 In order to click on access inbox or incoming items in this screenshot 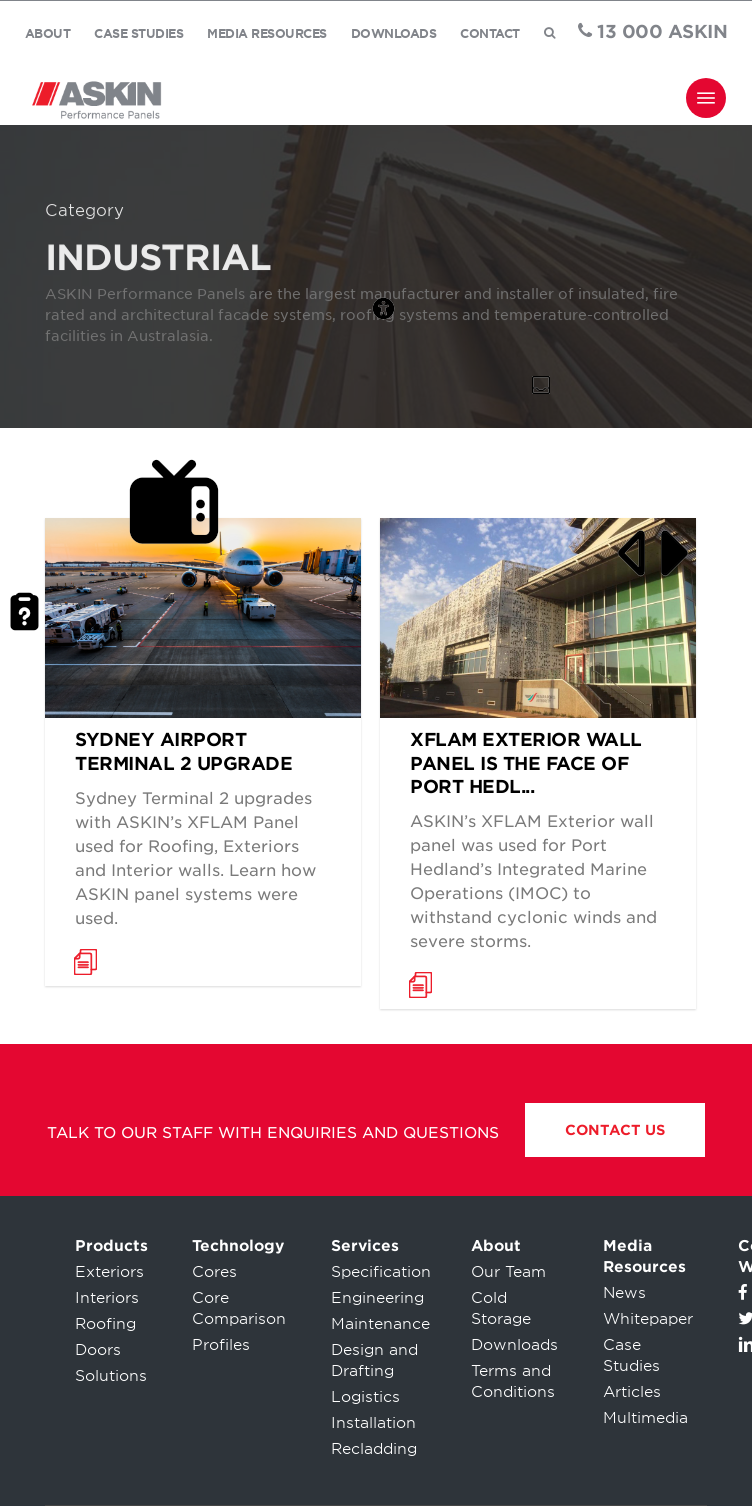, I will do `click(541, 385)`.